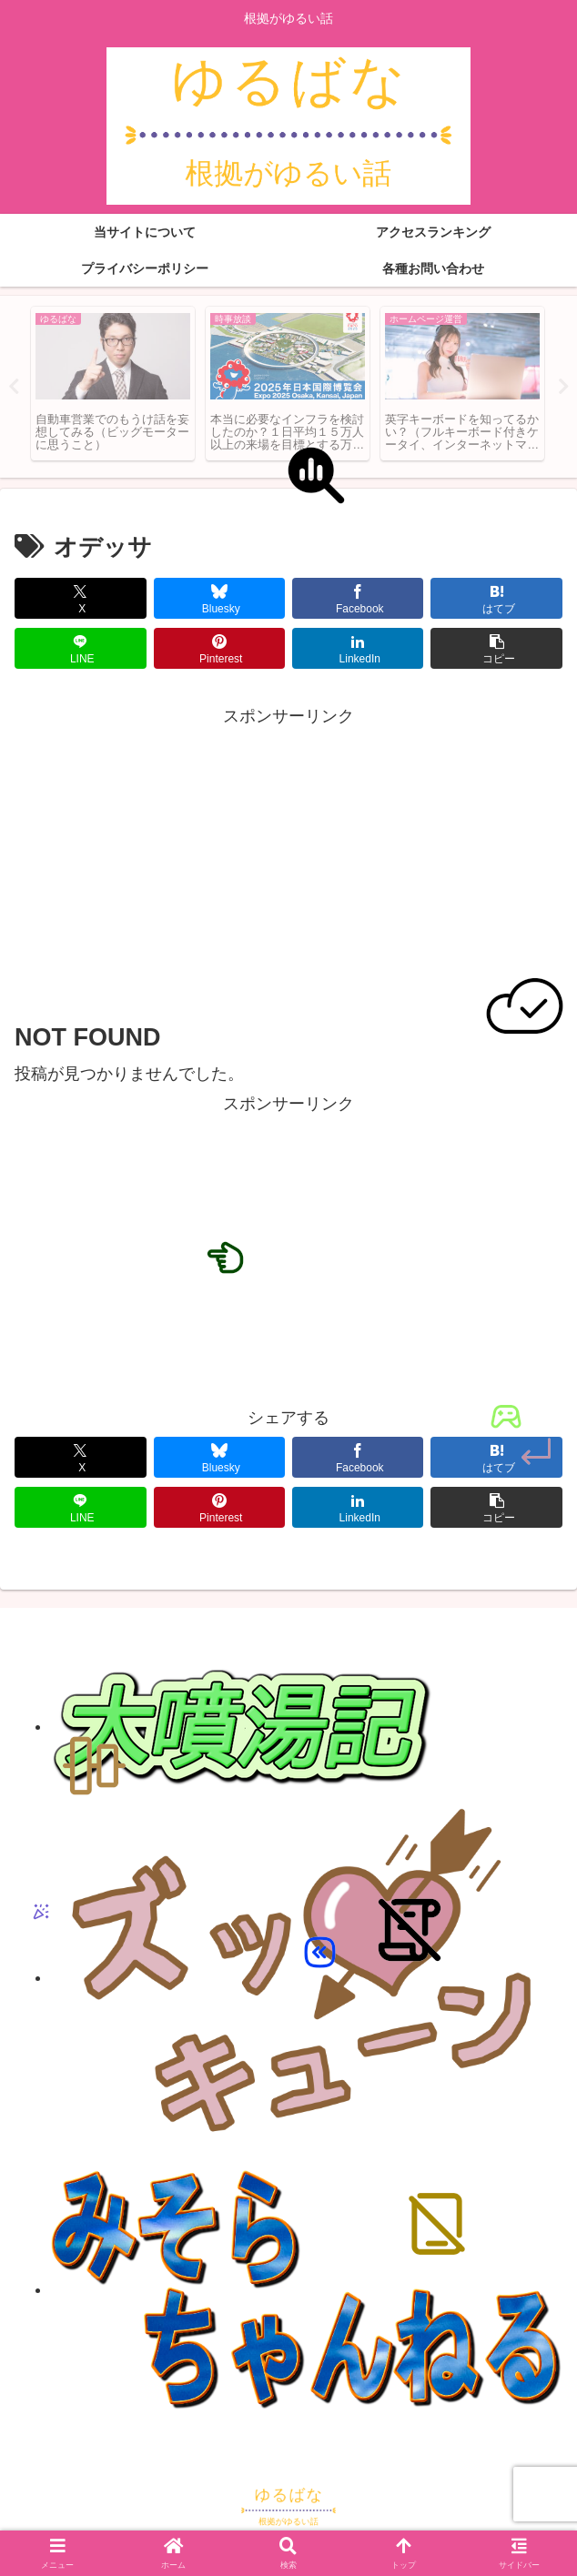 The width and height of the screenshot is (577, 2576). What do you see at coordinates (437, 2224) in the screenshot?
I see `ipad device is disabled or unavailable` at bounding box center [437, 2224].